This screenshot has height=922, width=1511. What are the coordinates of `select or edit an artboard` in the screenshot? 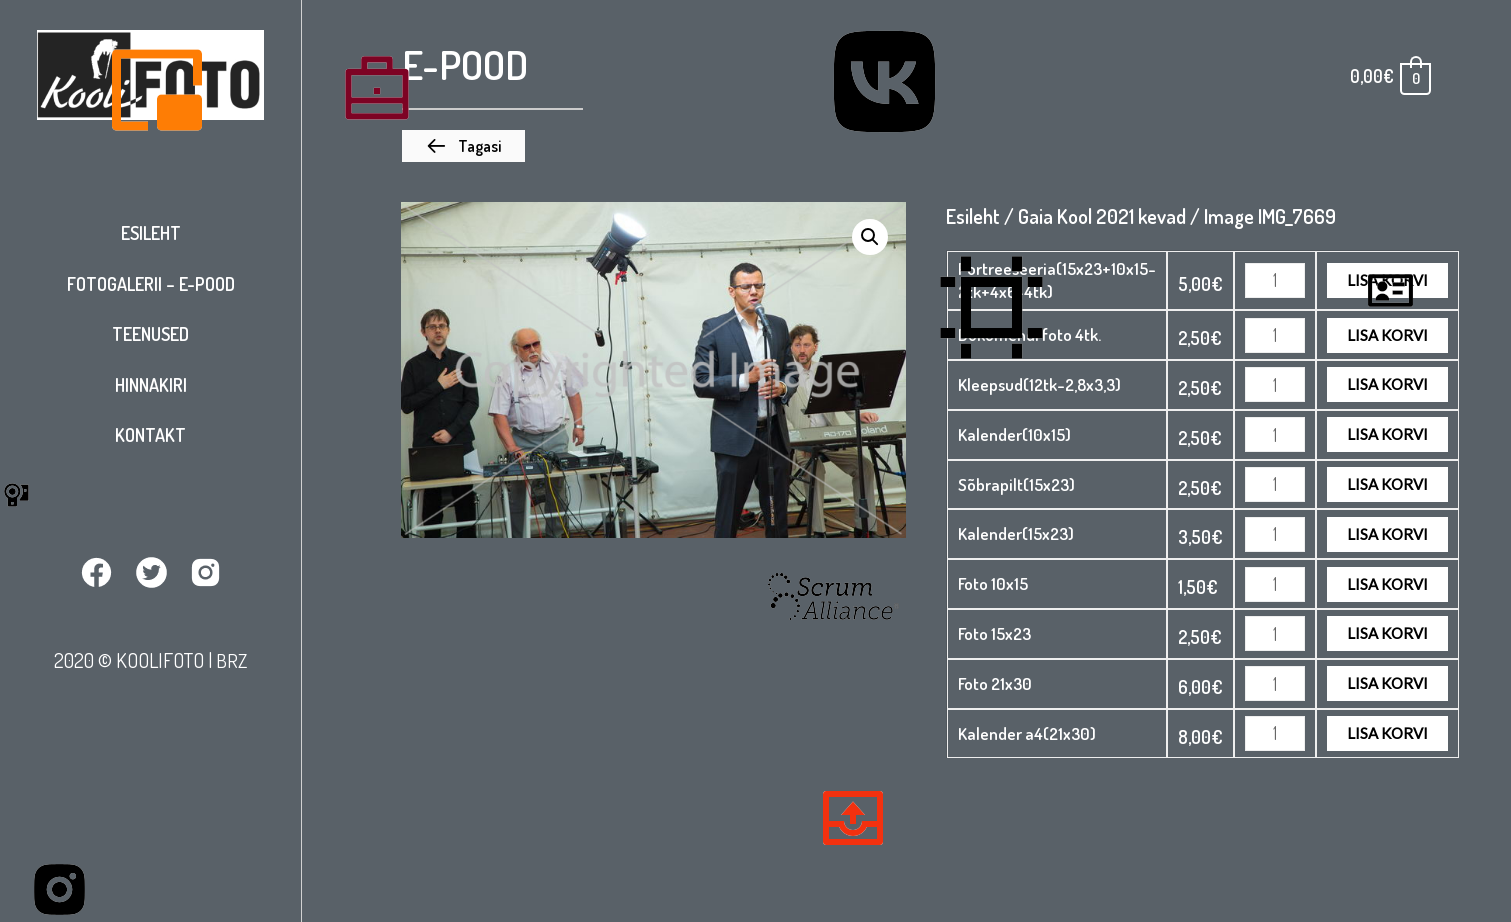 It's located at (991, 307).